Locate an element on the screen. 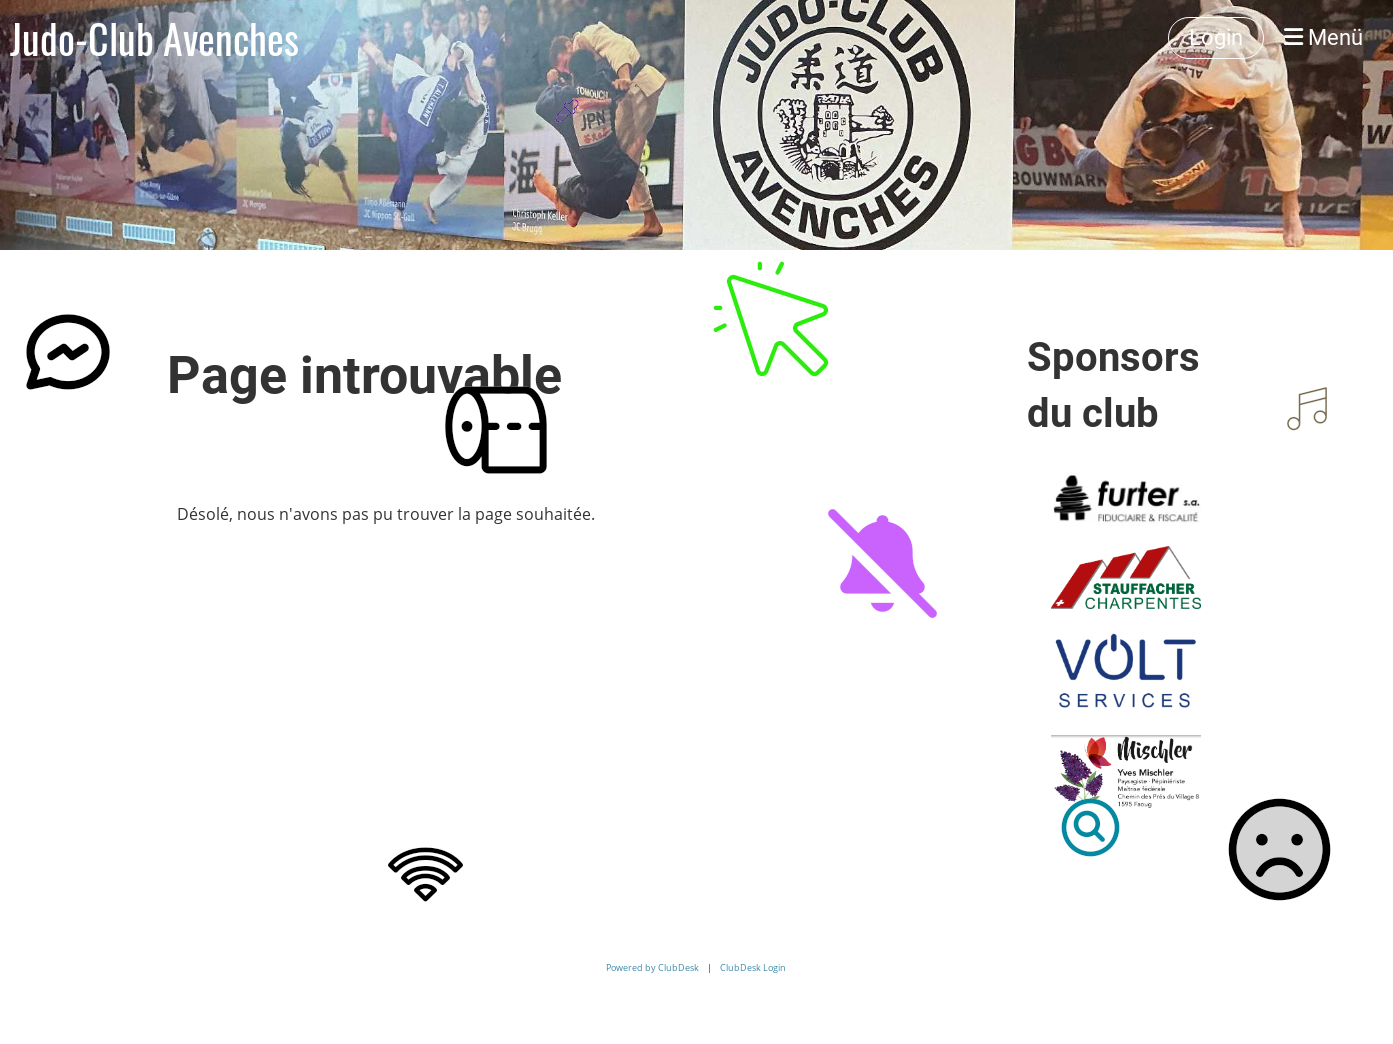 This screenshot has height=1044, width=1393. tap to search is located at coordinates (1090, 827).